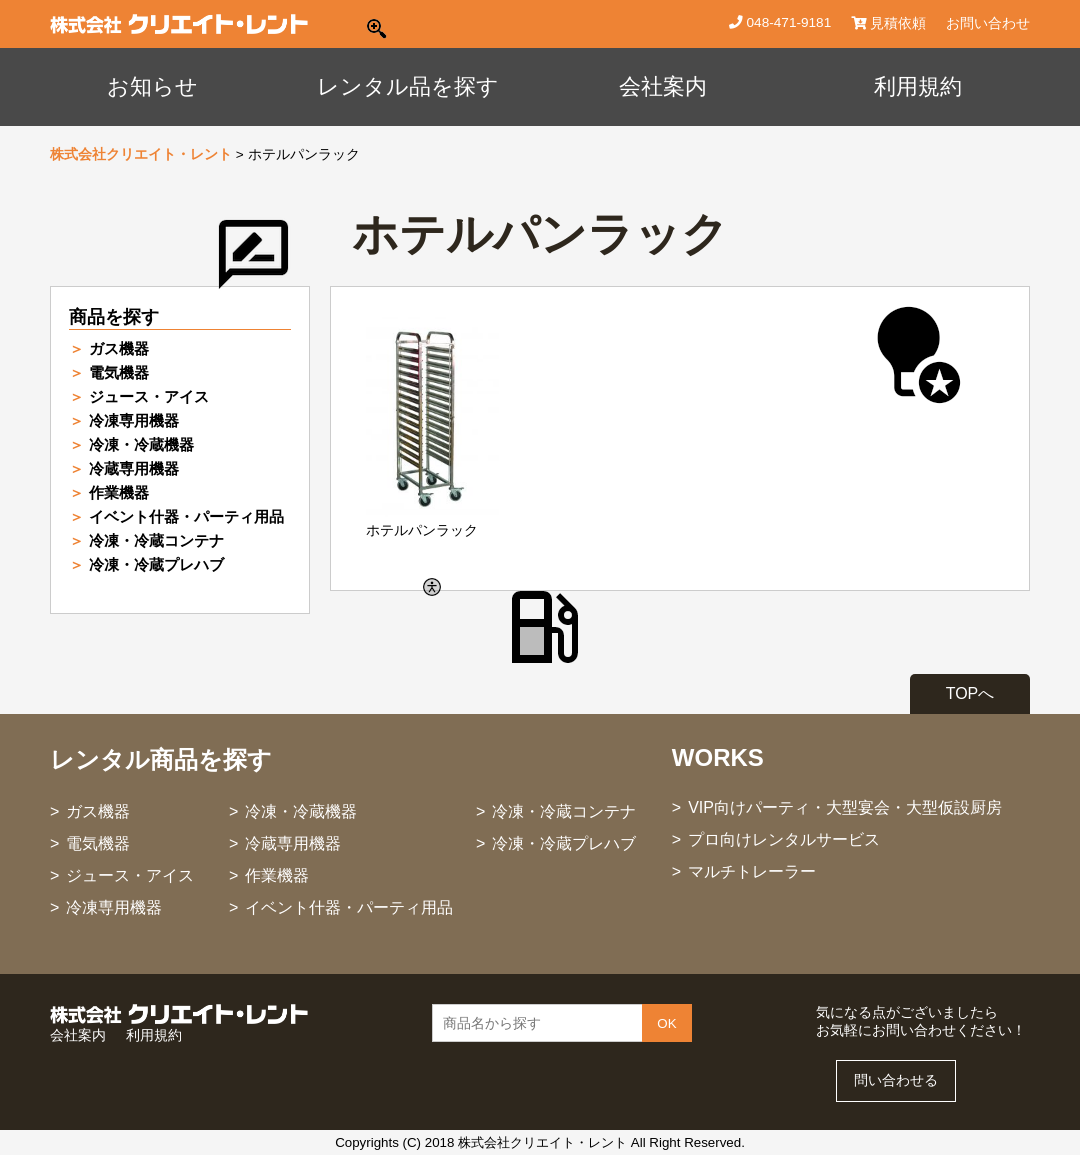 The height and width of the screenshot is (1155, 1080). What do you see at coordinates (544, 627) in the screenshot?
I see `find nearby gas stations` at bounding box center [544, 627].